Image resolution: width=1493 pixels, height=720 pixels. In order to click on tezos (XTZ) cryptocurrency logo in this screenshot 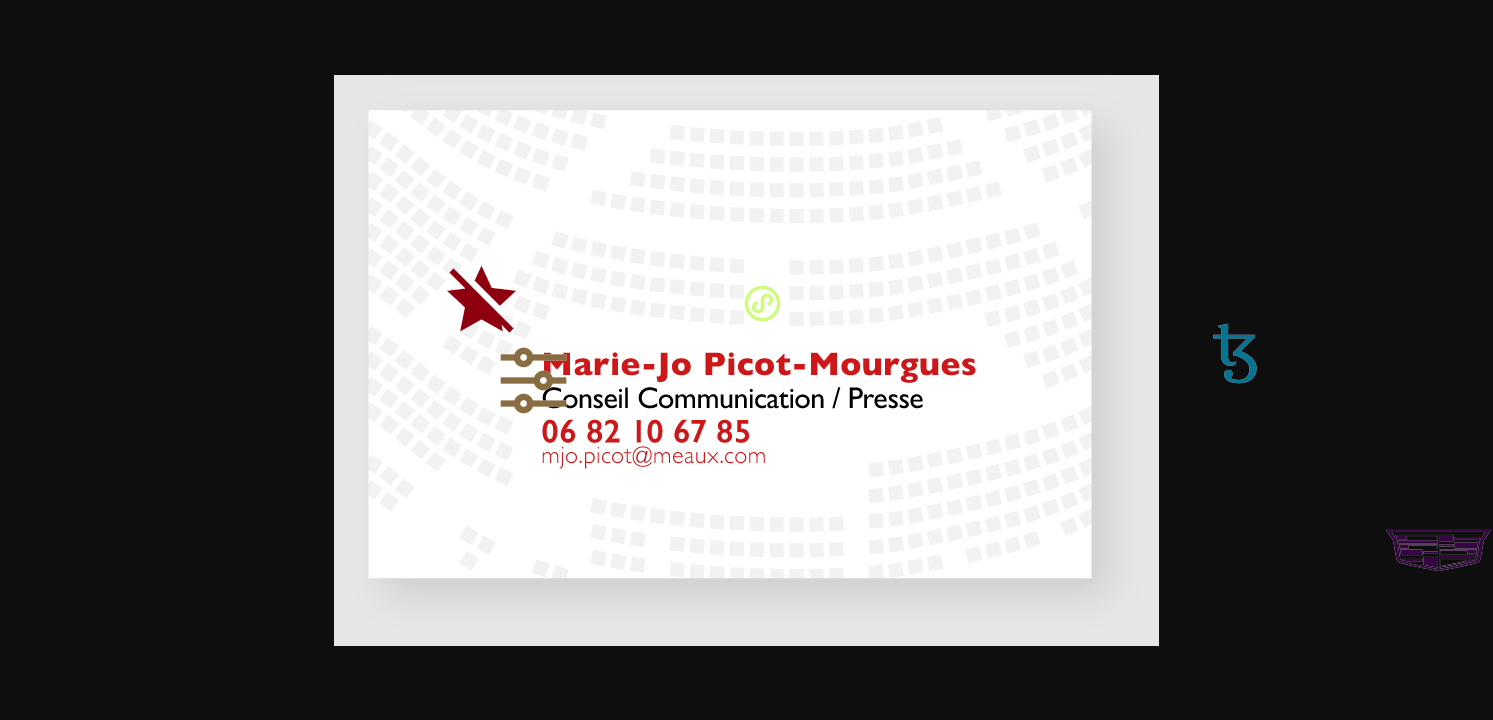, I will do `click(1235, 352)`.